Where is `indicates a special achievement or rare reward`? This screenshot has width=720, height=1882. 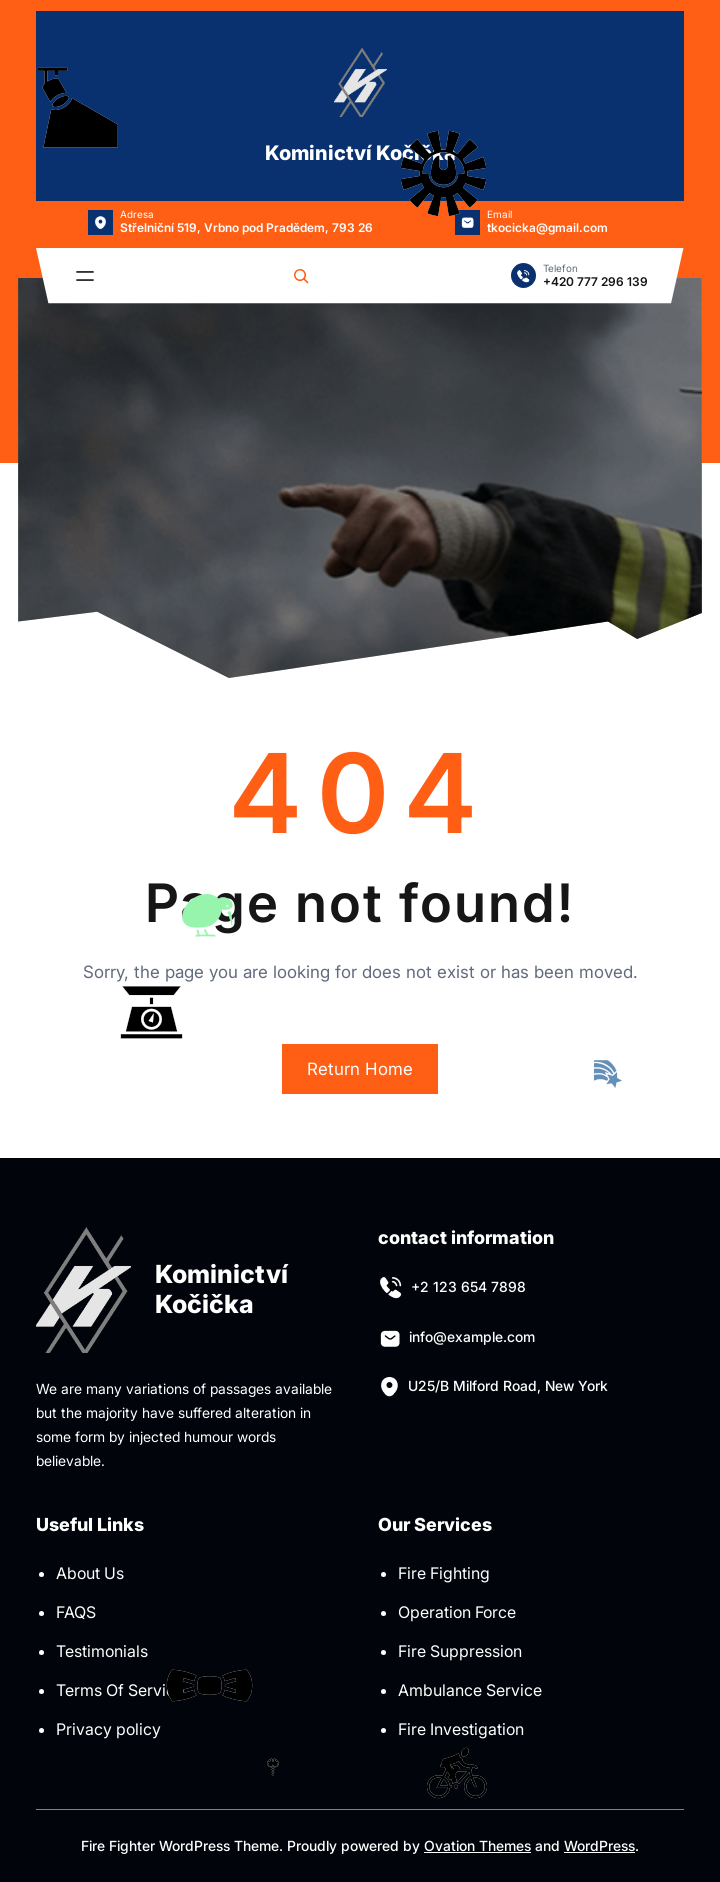 indicates a special achievement or rare reward is located at coordinates (609, 1075).